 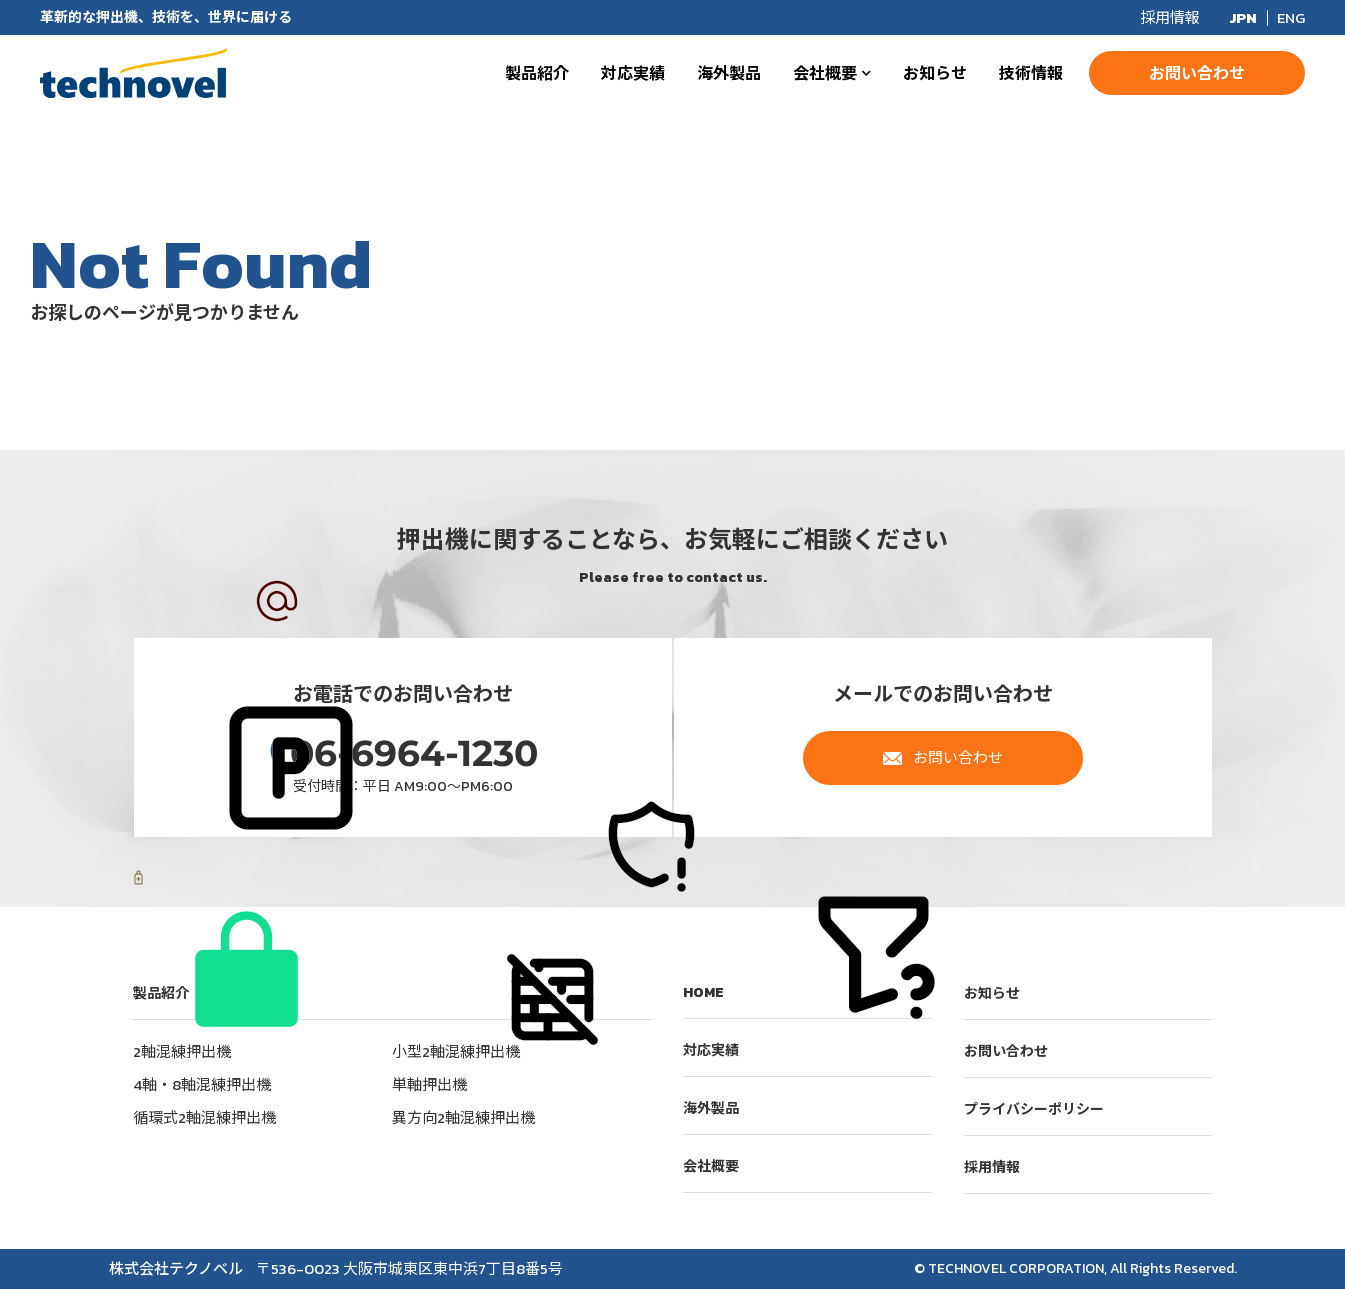 What do you see at coordinates (291, 768) in the screenshot?
I see `find nearby parking locations` at bounding box center [291, 768].